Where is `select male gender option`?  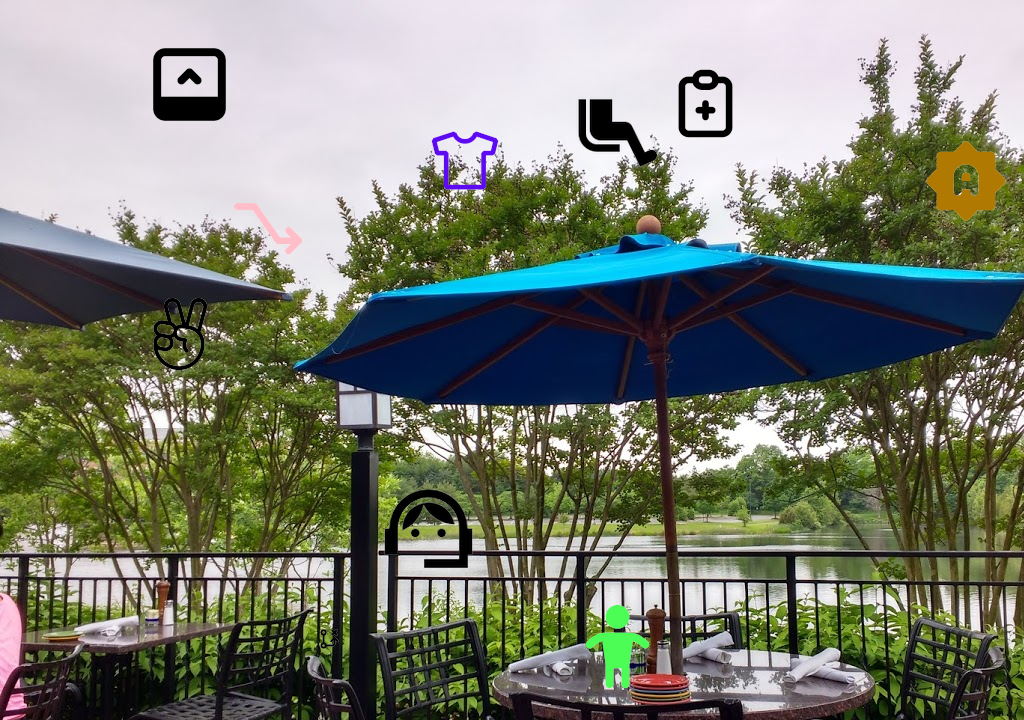 select male gender option is located at coordinates (617, 648).